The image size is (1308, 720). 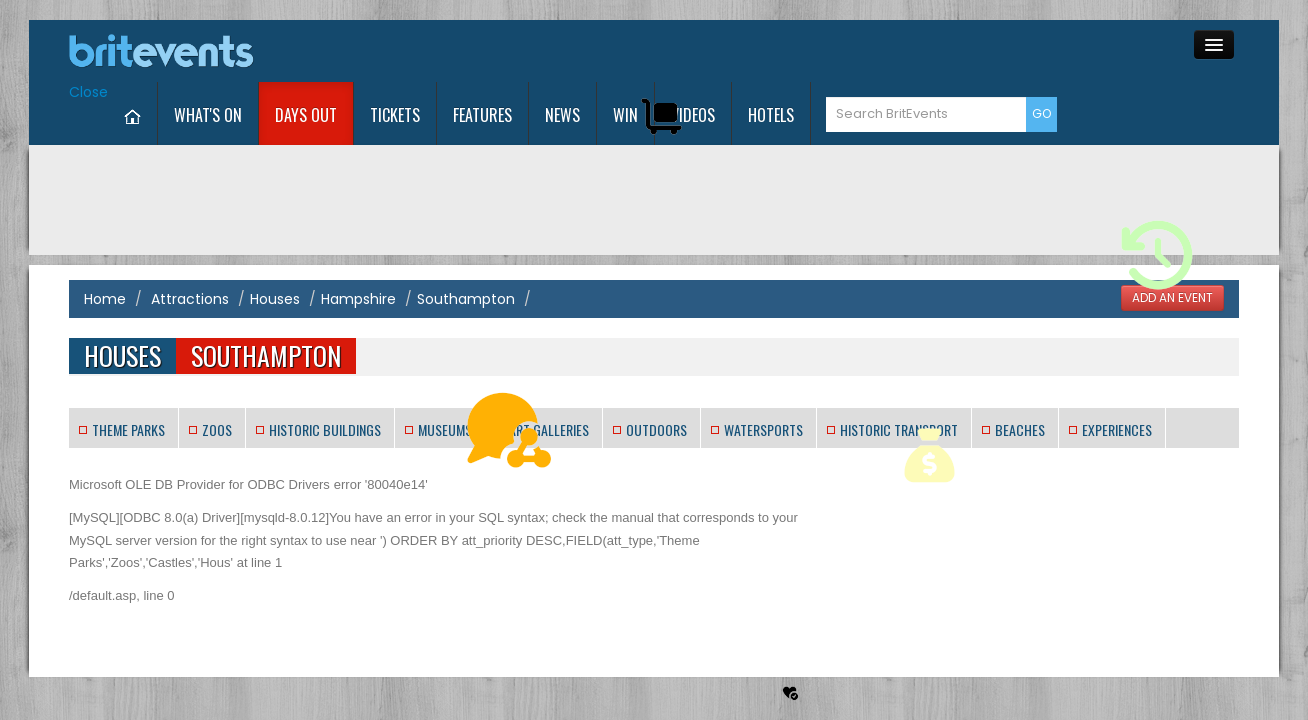 I want to click on view history or recent activity, so click(x=1158, y=255).